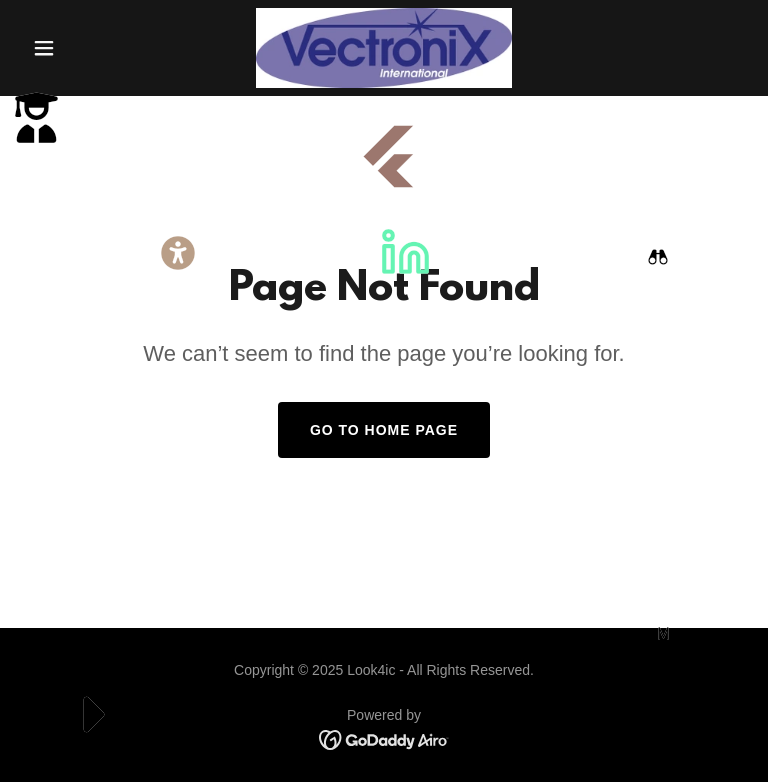 Image resolution: width=768 pixels, height=782 pixels. Describe the element at coordinates (405, 252) in the screenshot. I see `visit linkedin profile` at that location.